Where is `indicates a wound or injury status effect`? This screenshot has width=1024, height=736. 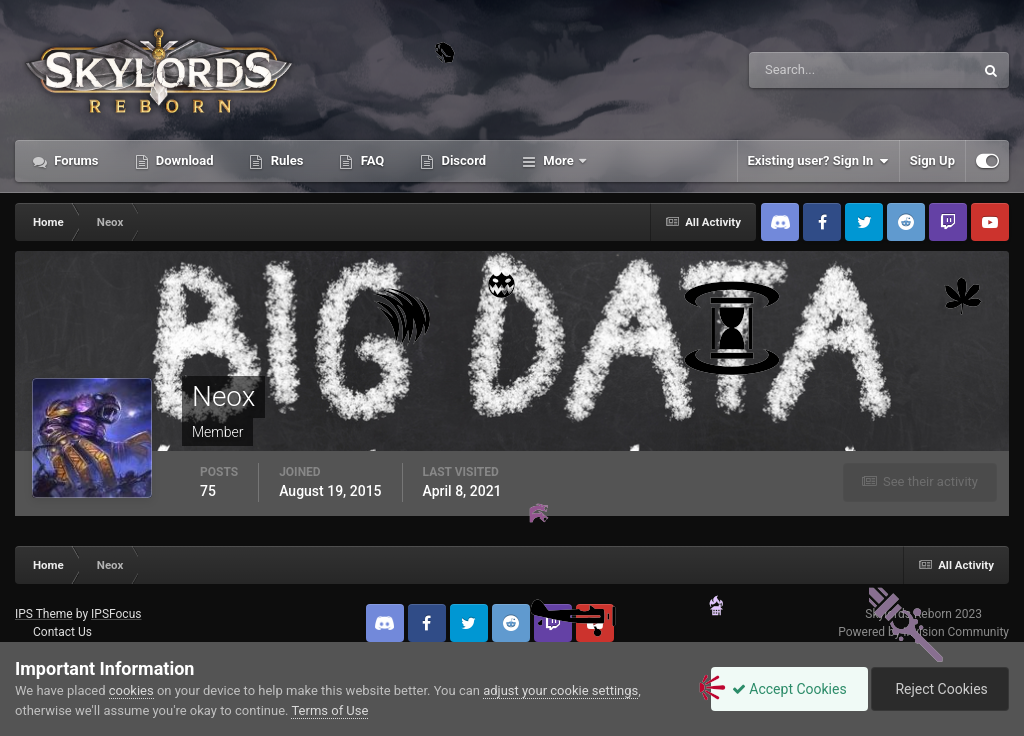
indicates a wound or injury status effect is located at coordinates (401, 316).